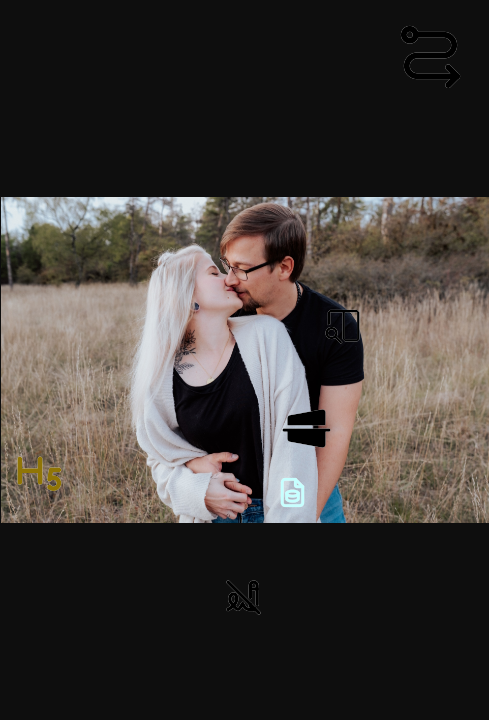  I want to click on indicates an s-turn right in navigation directions, so click(430, 55).